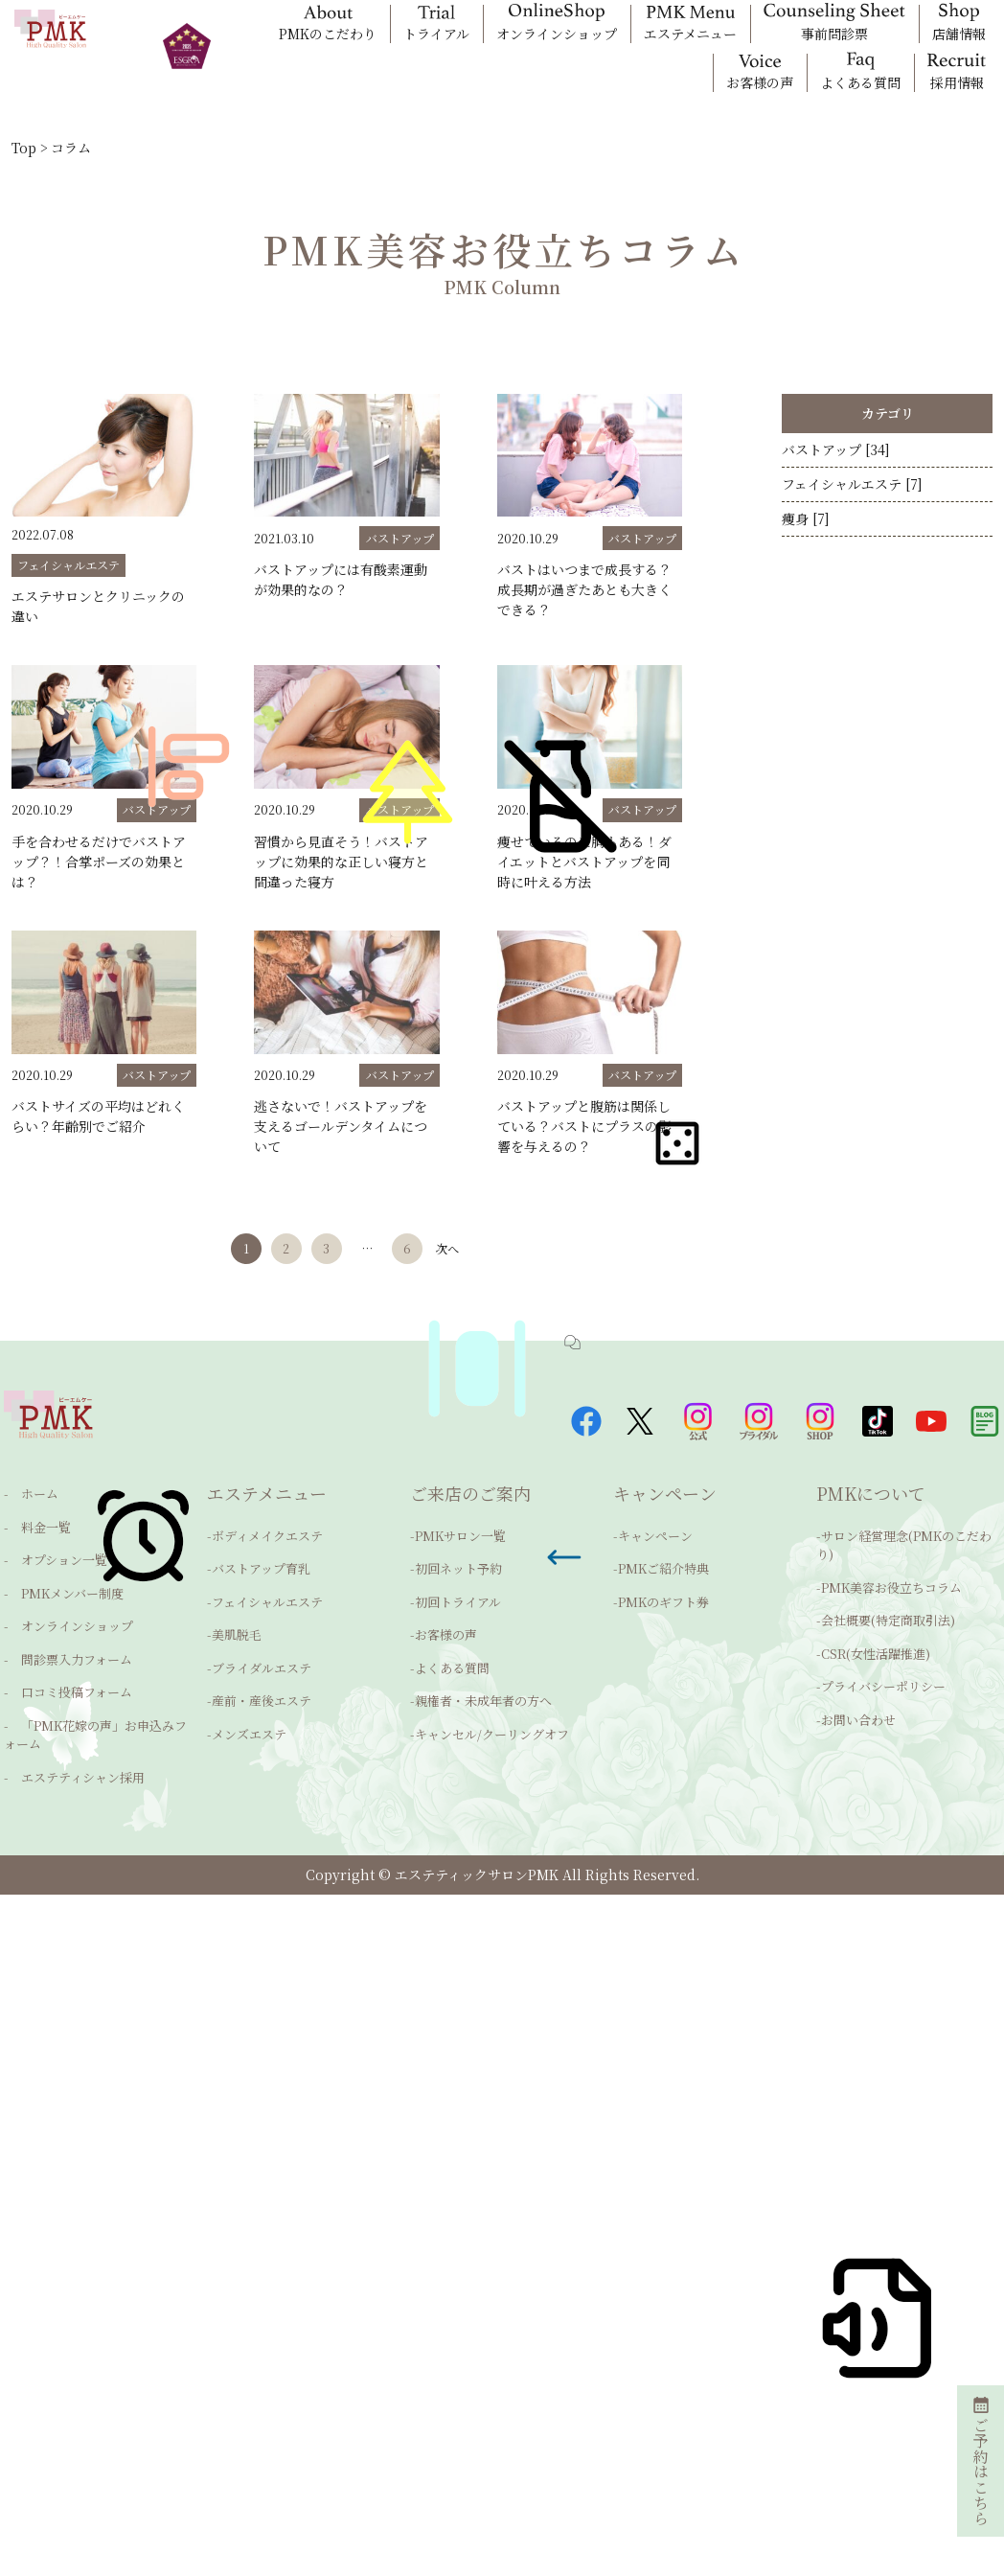 The height and width of the screenshot is (2576, 1004). Describe the element at coordinates (407, 792) in the screenshot. I see `represents nature or environmental features` at that location.